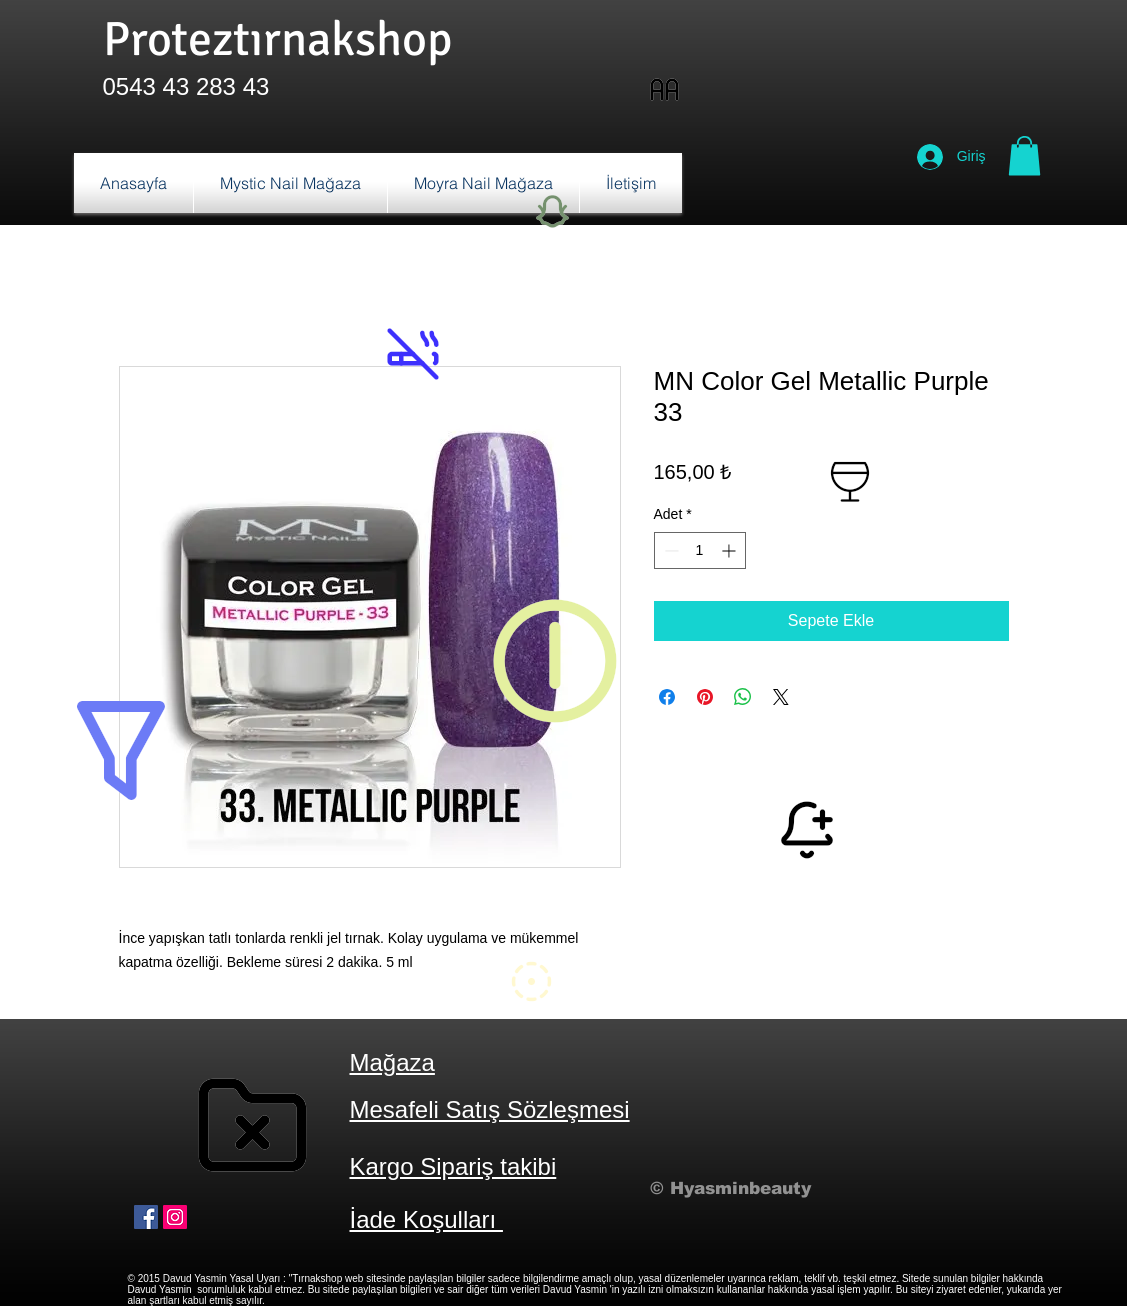 The image size is (1127, 1306). I want to click on open Snapchat, so click(552, 211).